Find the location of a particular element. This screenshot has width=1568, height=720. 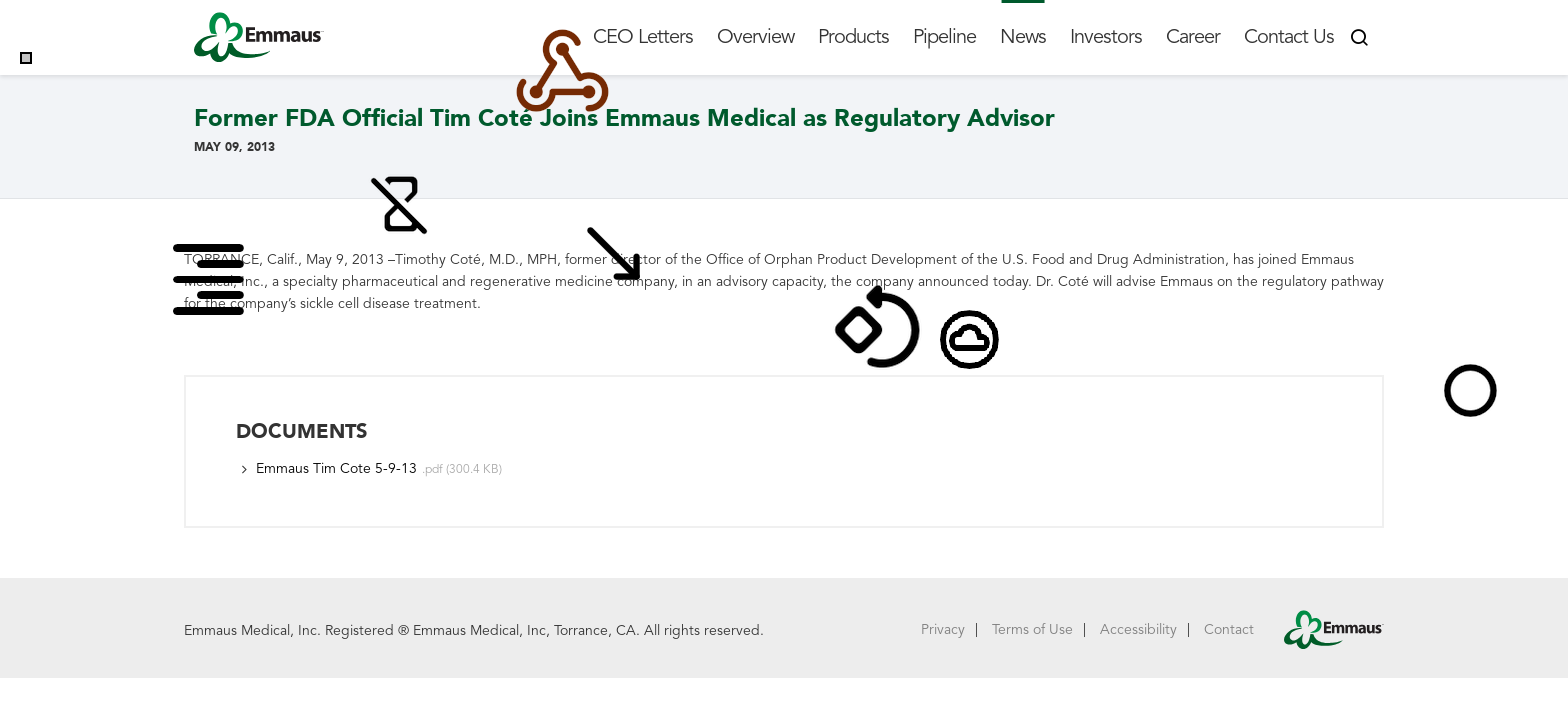

configure webhook integrations is located at coordinates (562, 75).